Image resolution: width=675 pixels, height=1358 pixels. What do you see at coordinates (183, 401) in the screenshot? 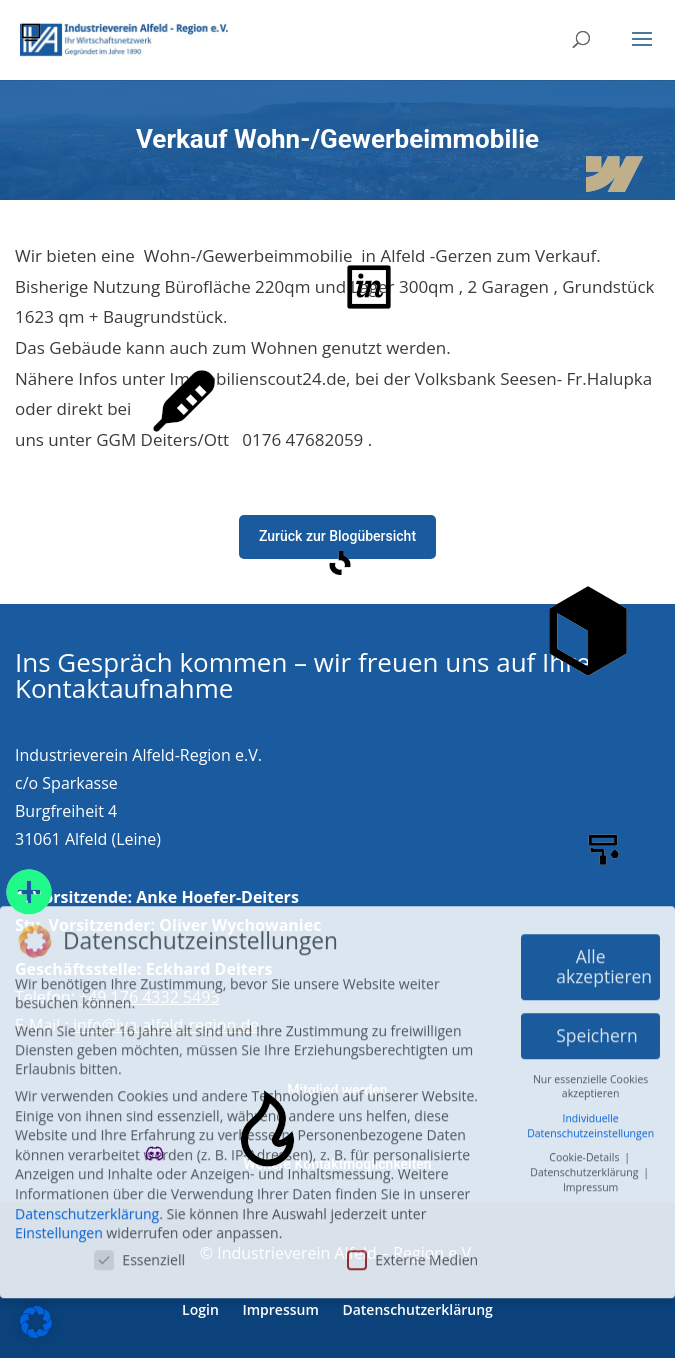
I see `check temperature or health status` at bounding box center [183, 401].